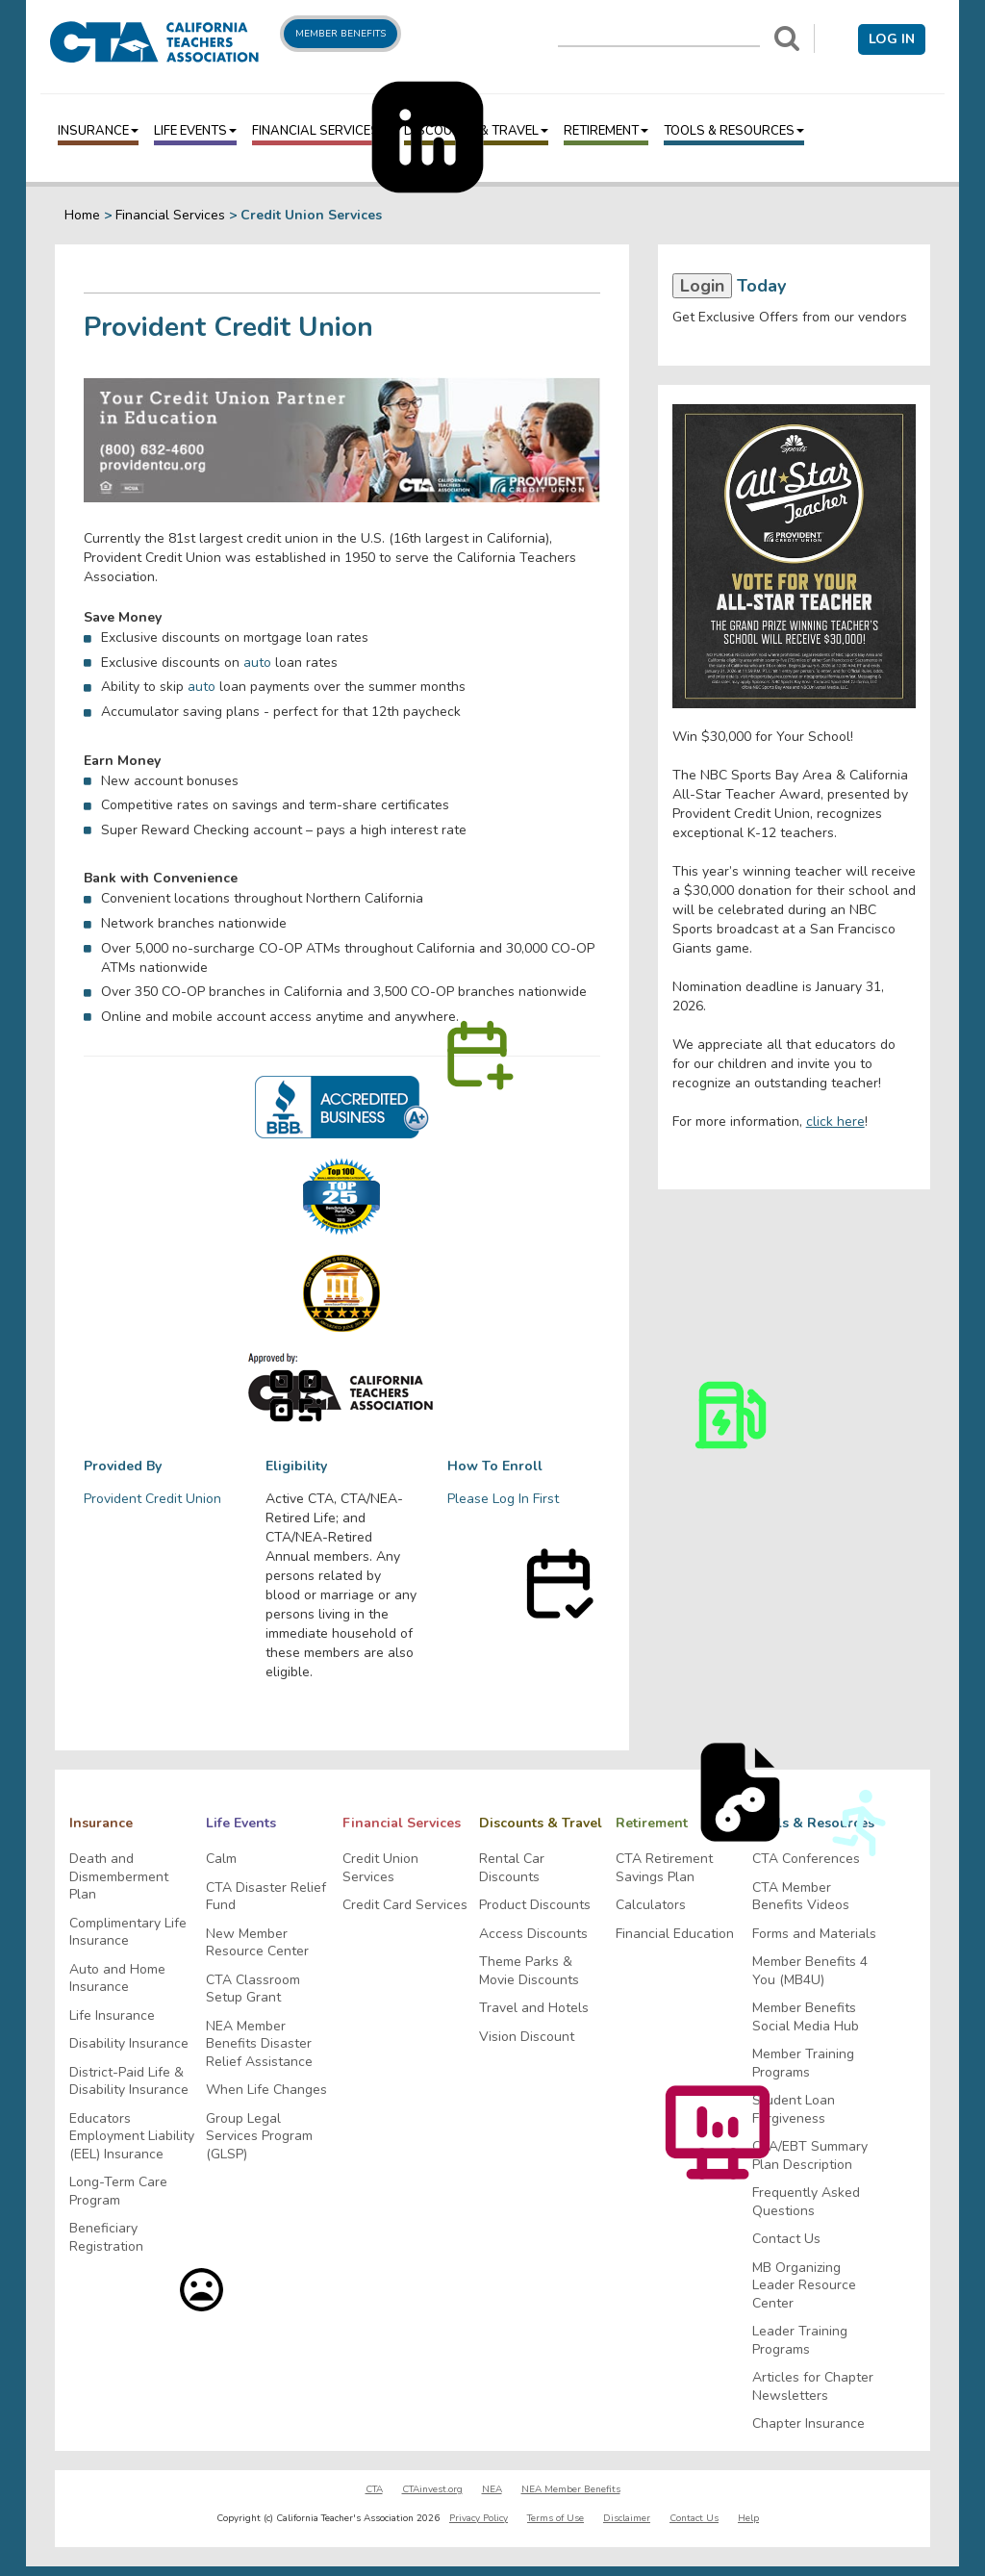 The image size is (985, 2576). I want to click on confirm or complete a scheduled event, so click(558, 1583).